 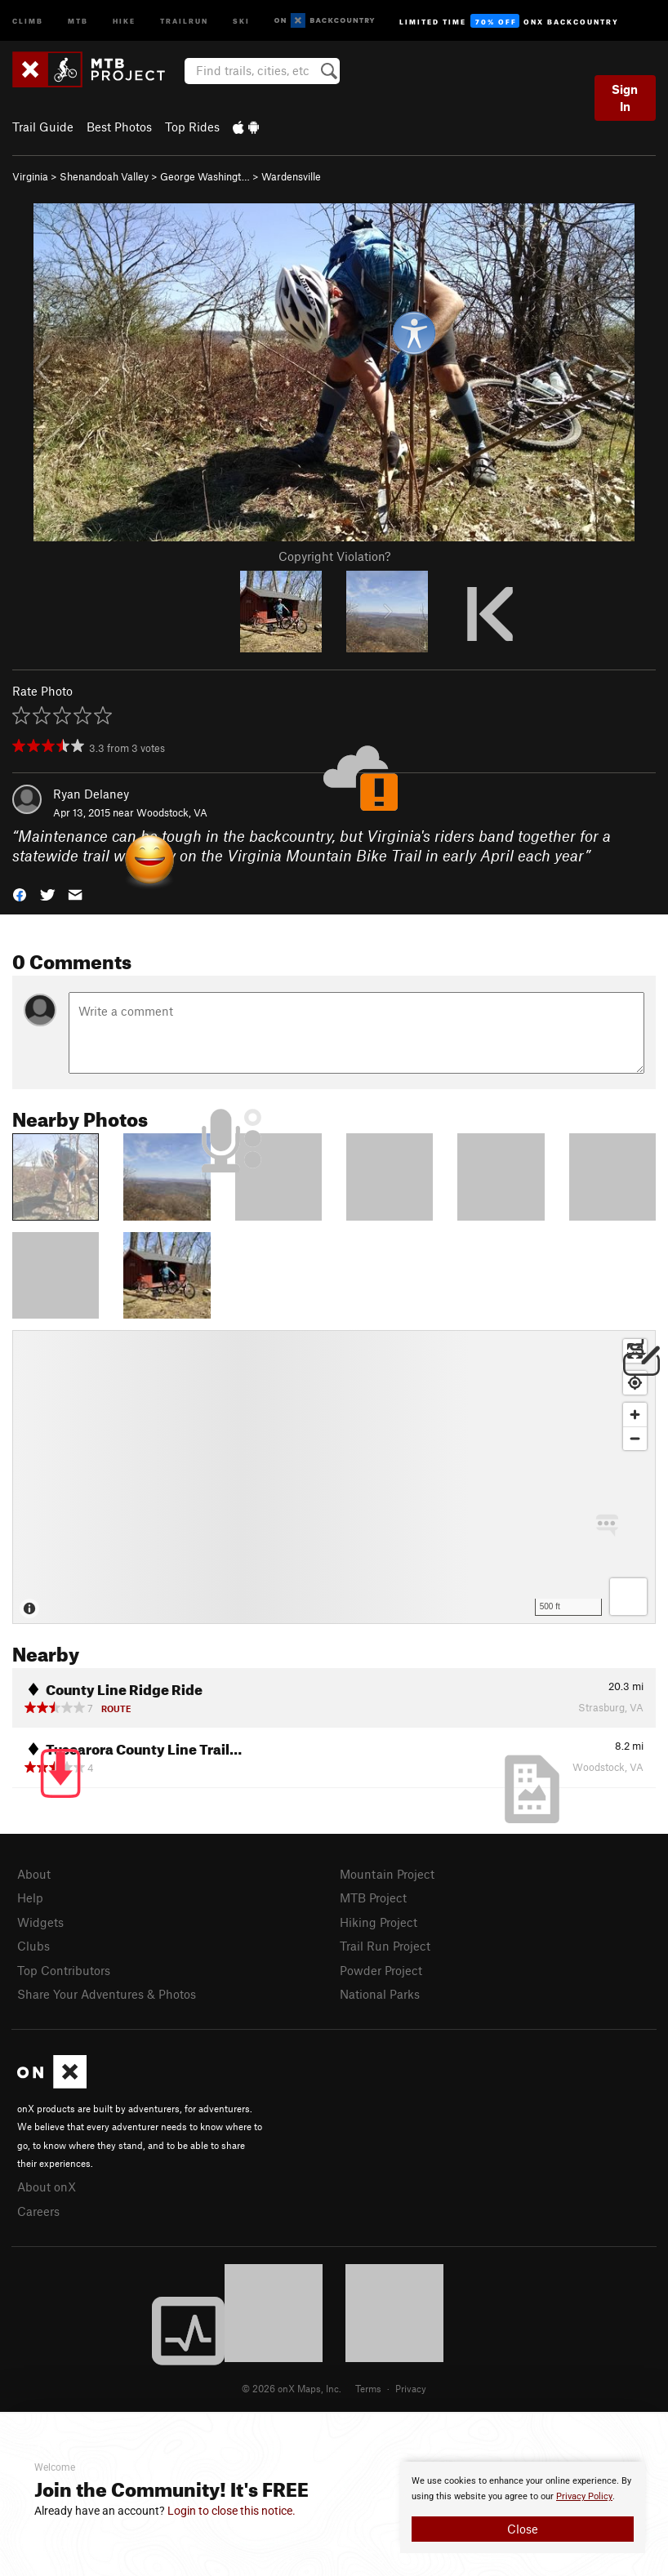 What do you see at coordinates (490, 614) in the screenshot?
I see `go to first item in a list or sequence (right-to-left layout)` at bounding box center [490, 614].